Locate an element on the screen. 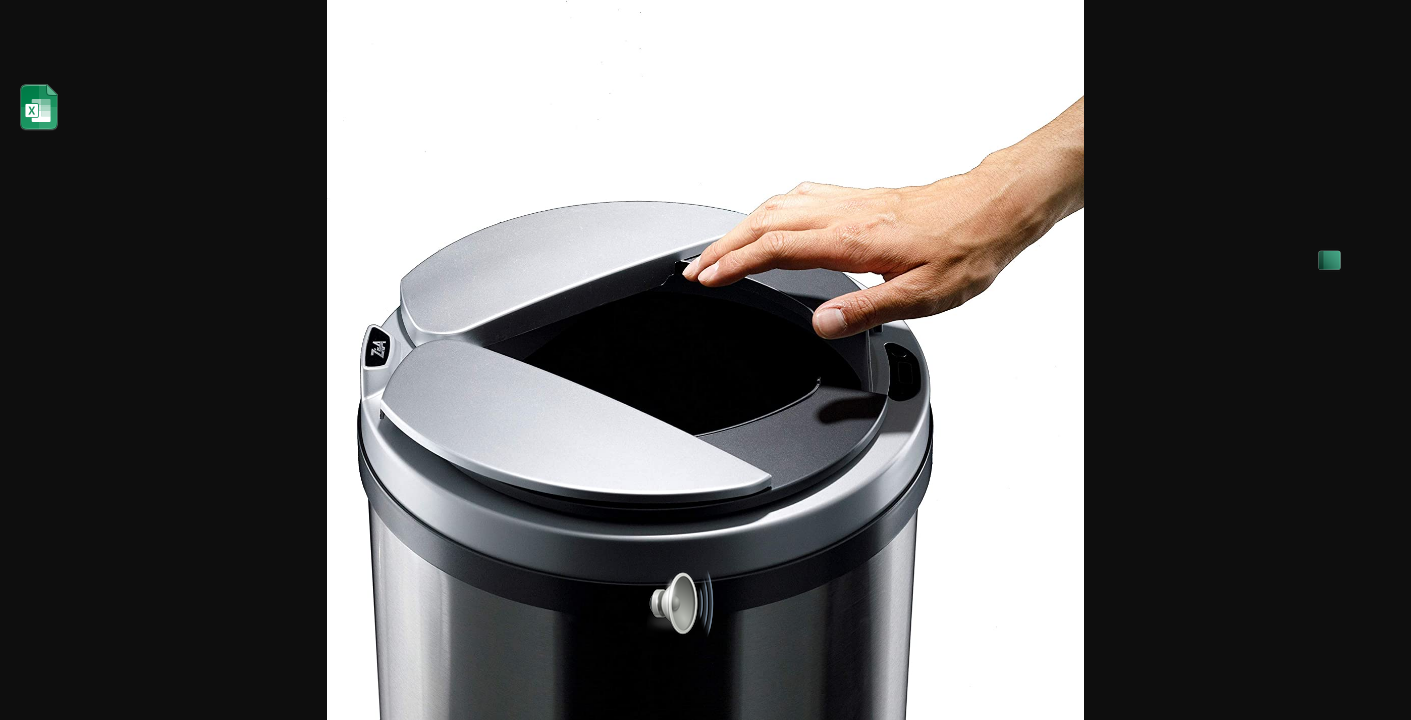 This screenshot has height=720, width=1411. open a Microsoft Excel spreadsheet file is located at coordinates (39, 107).